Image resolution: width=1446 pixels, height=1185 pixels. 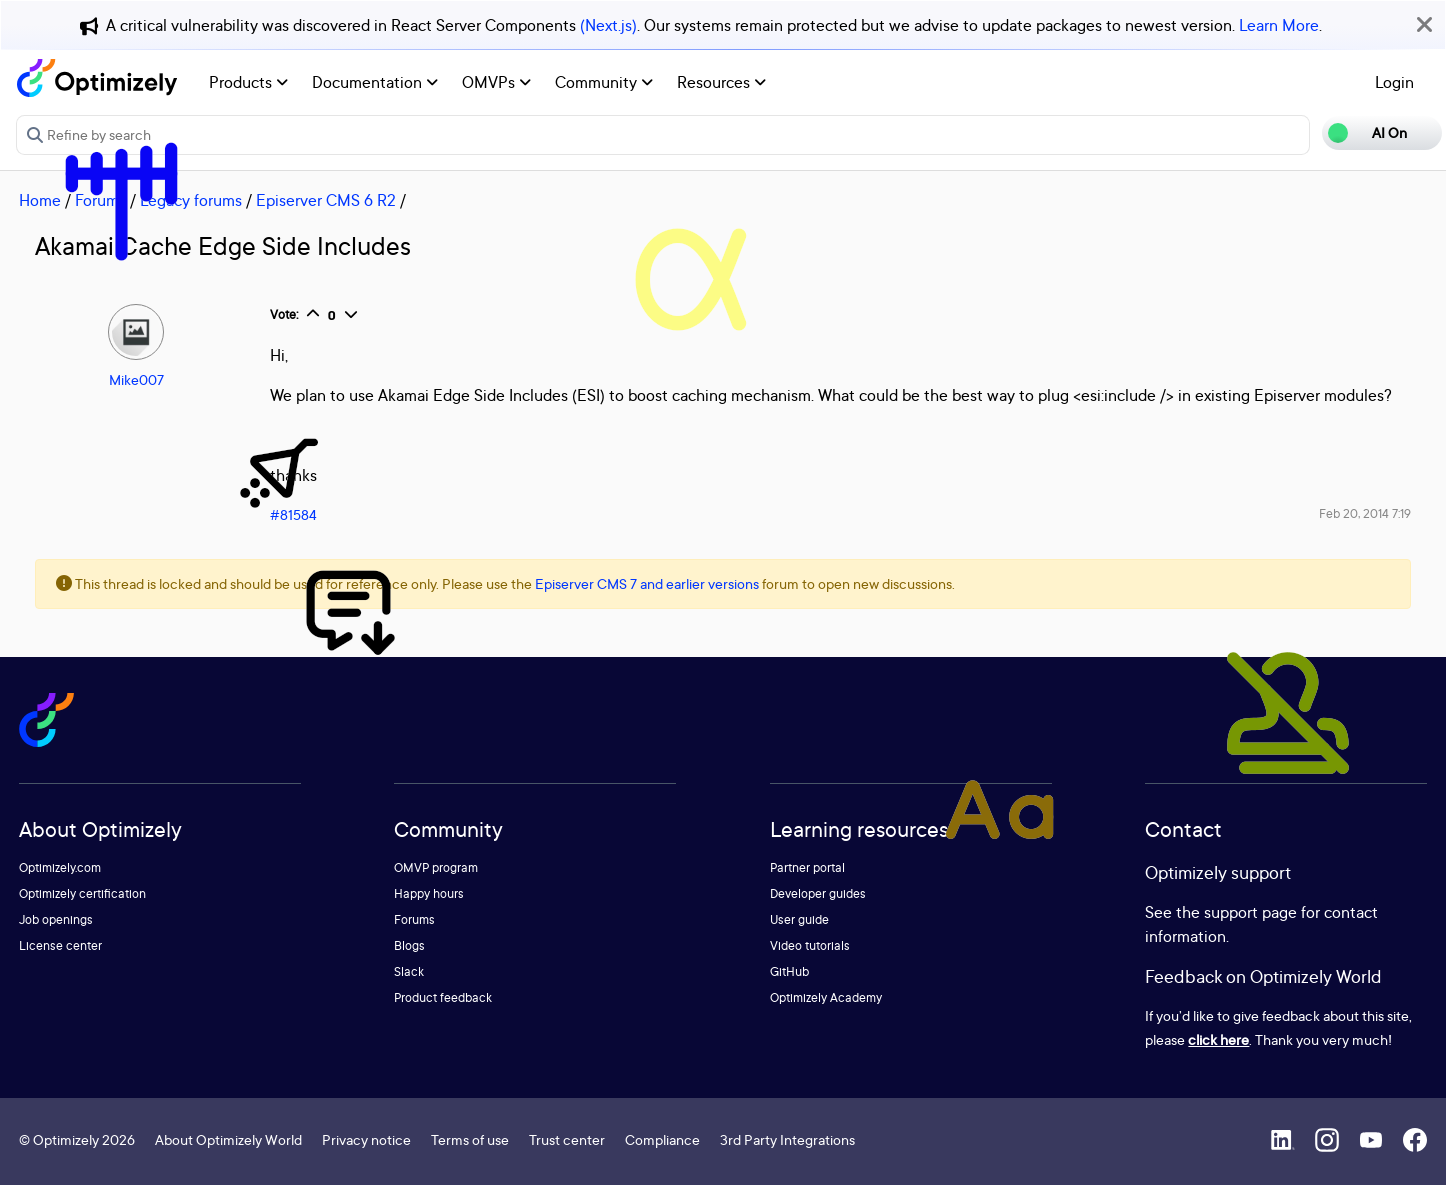 I want to click on bathroom or shower amenity indicator, so click(x=278, y=469).